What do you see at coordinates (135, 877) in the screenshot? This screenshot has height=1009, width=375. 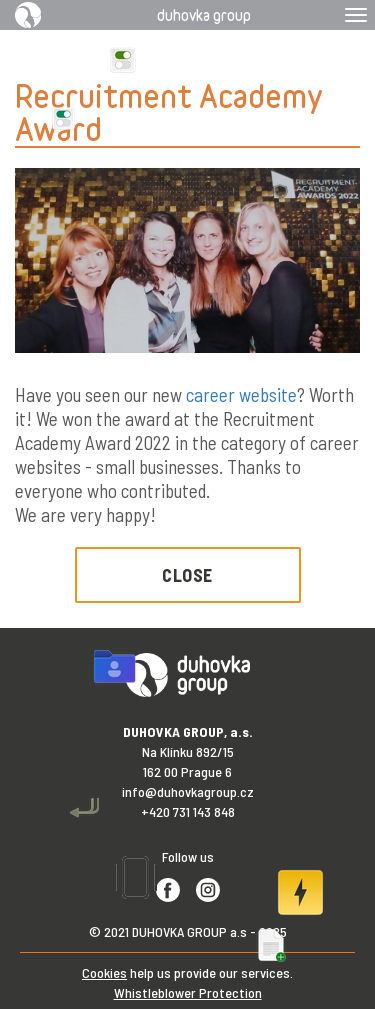 I see `access multitasking or window management settings` at bounding box center [135, 877].